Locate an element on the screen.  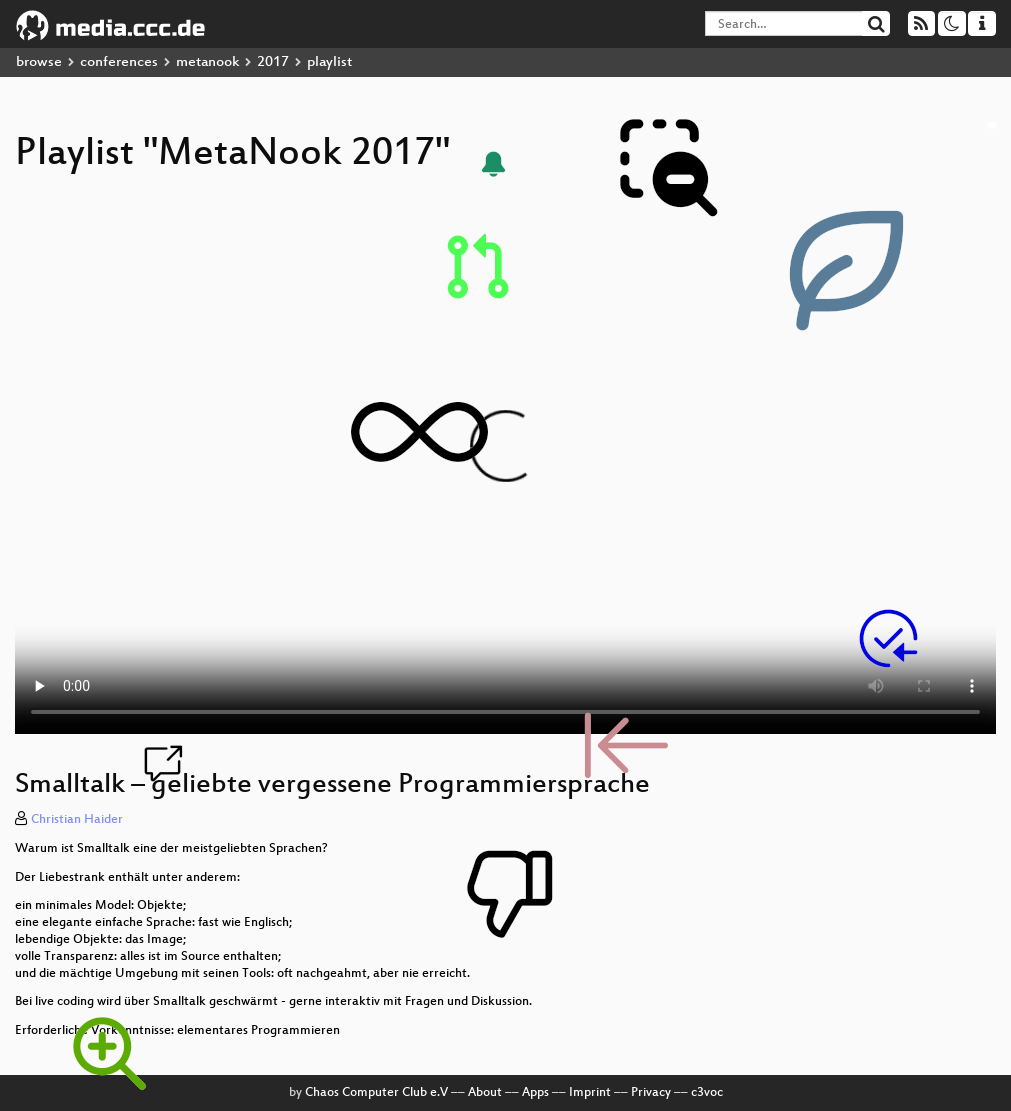
view cross-referenced issues or pull requests is located at coordinates (162, 763).